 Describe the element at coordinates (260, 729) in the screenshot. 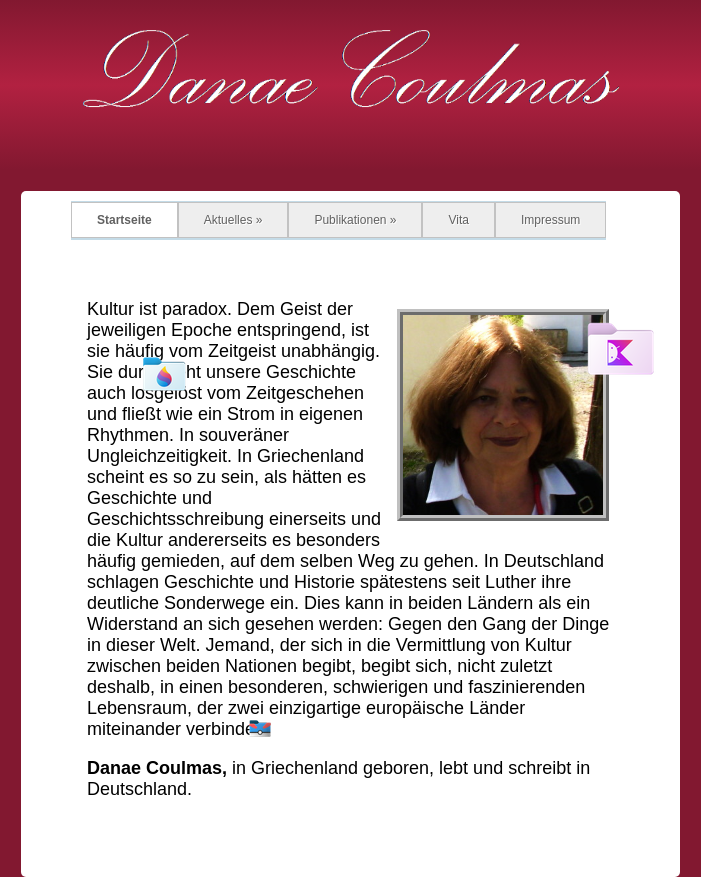

I see `folder for pokémon game files or saves` at that location.